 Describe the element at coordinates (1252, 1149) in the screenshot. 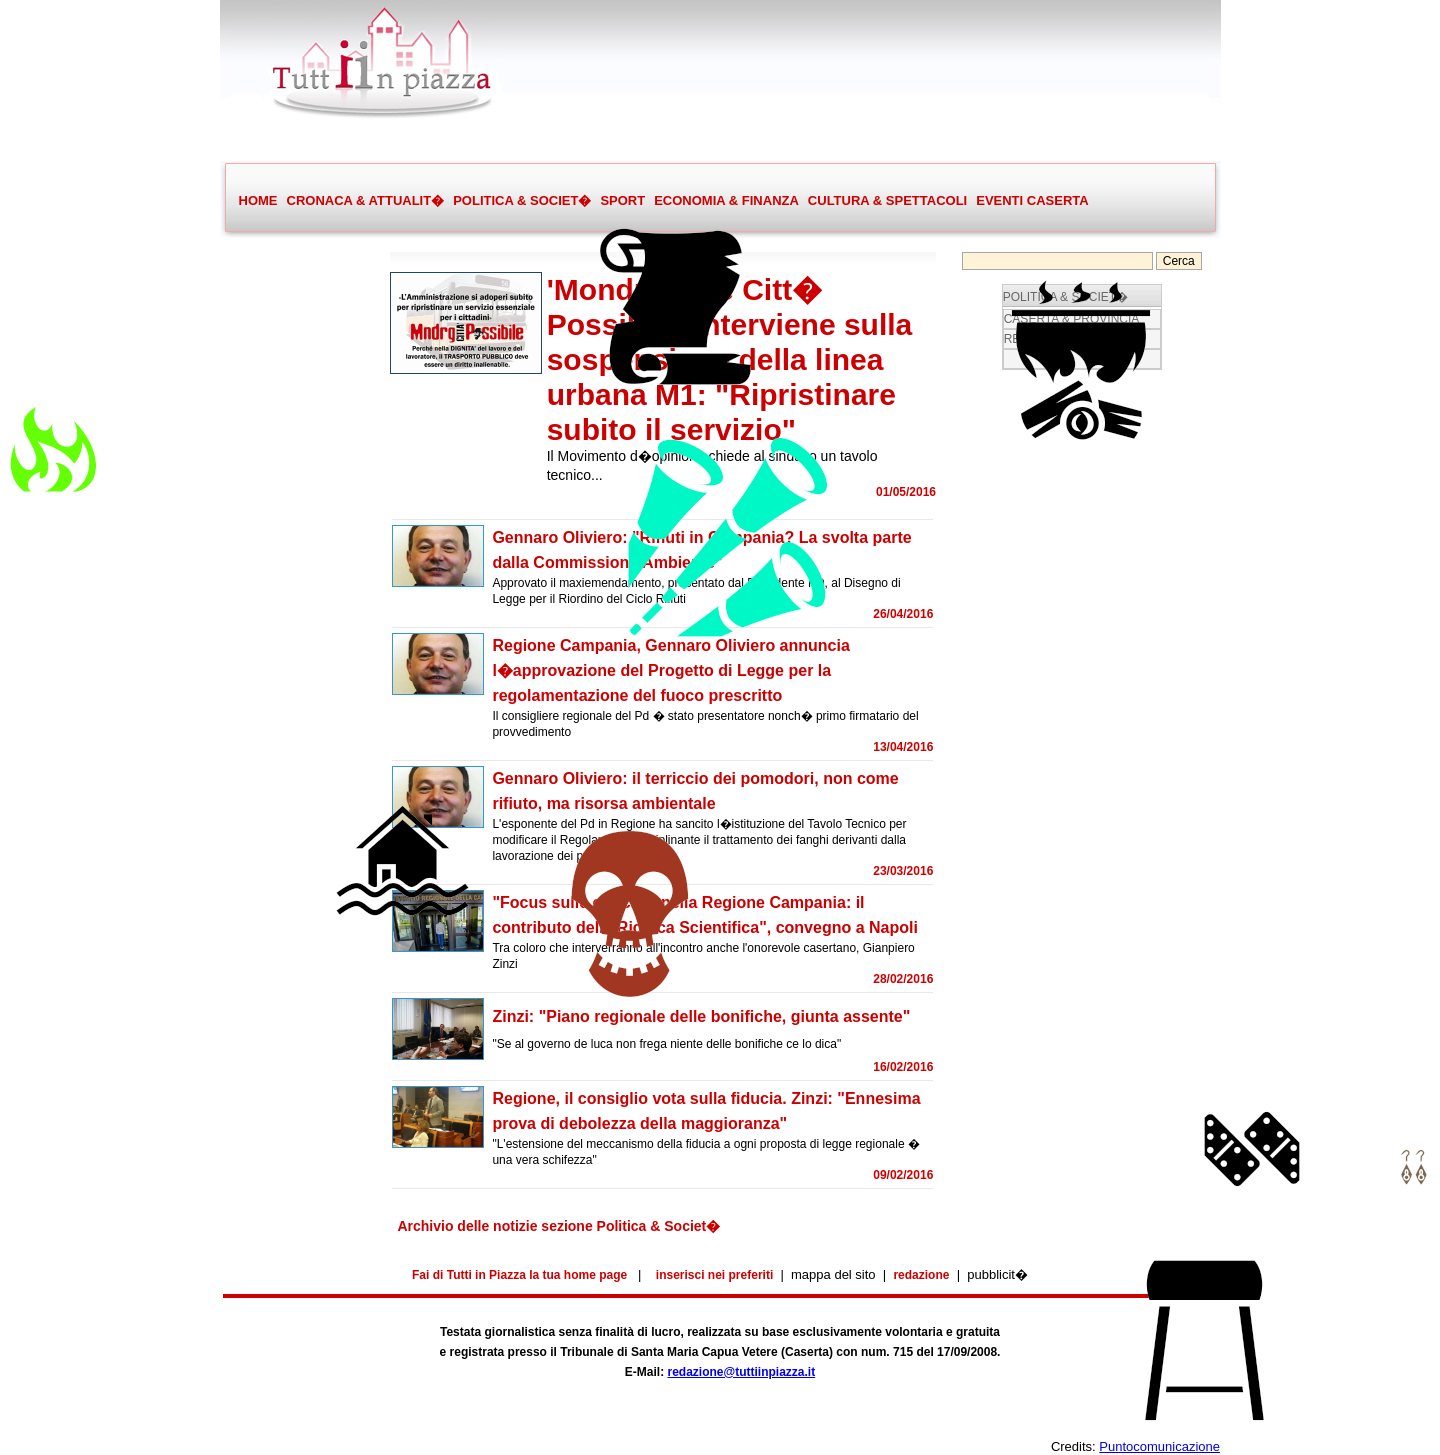

I see `access domino or tile-based games` at that location.